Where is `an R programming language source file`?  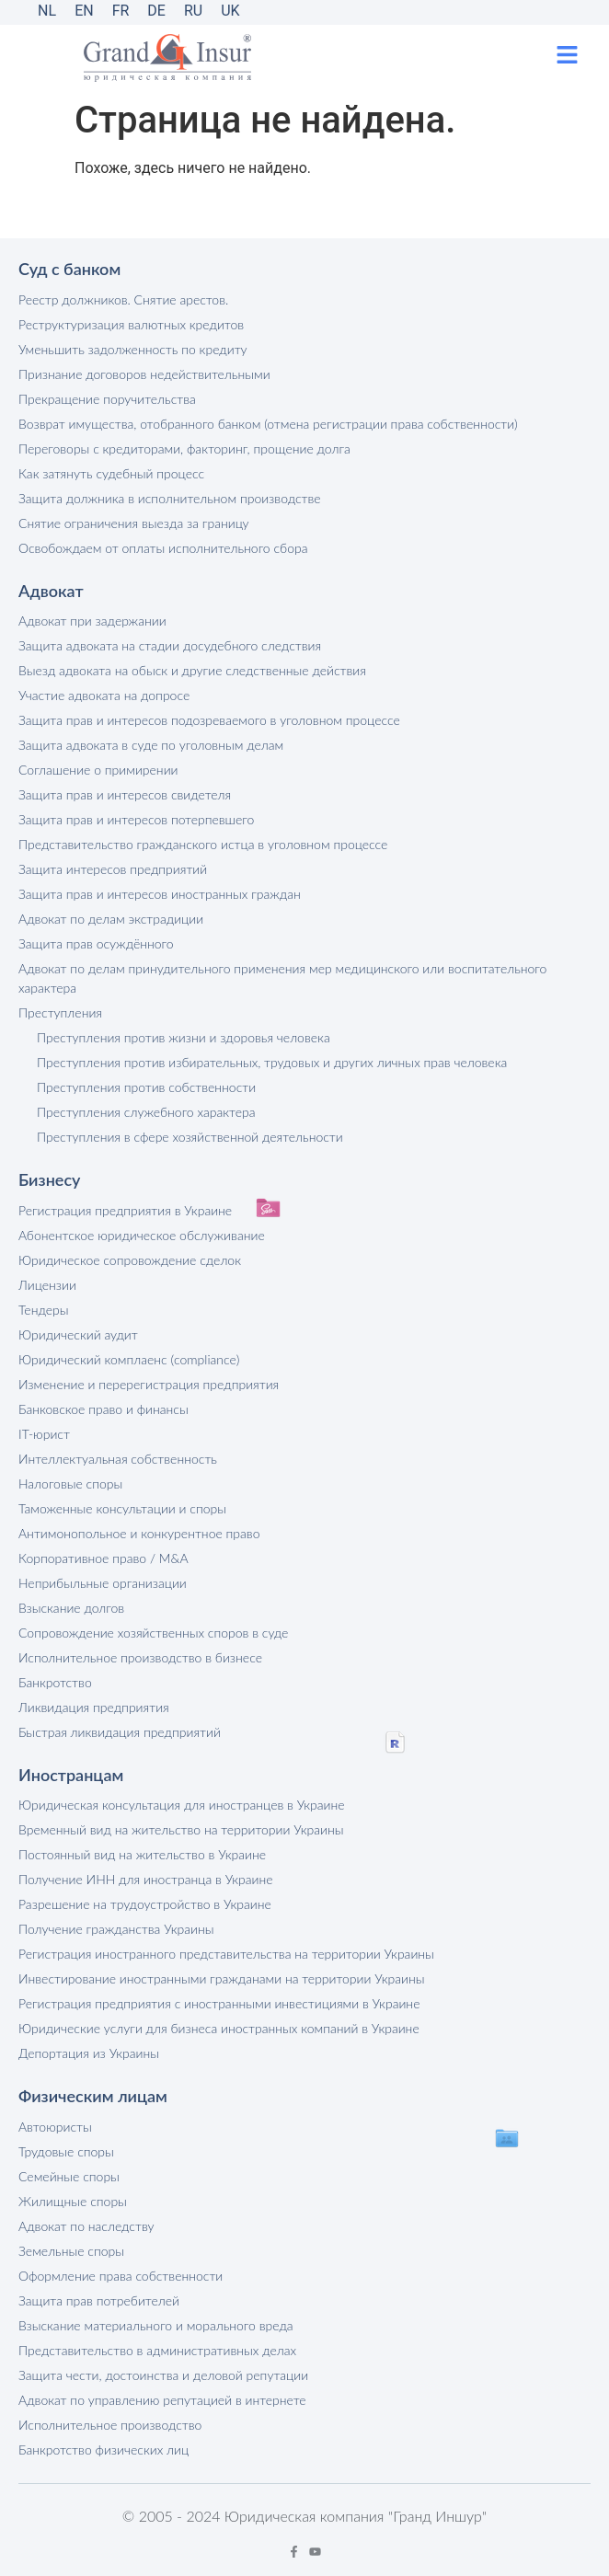 an R programming language source file is located at coordinates (395, 1742).